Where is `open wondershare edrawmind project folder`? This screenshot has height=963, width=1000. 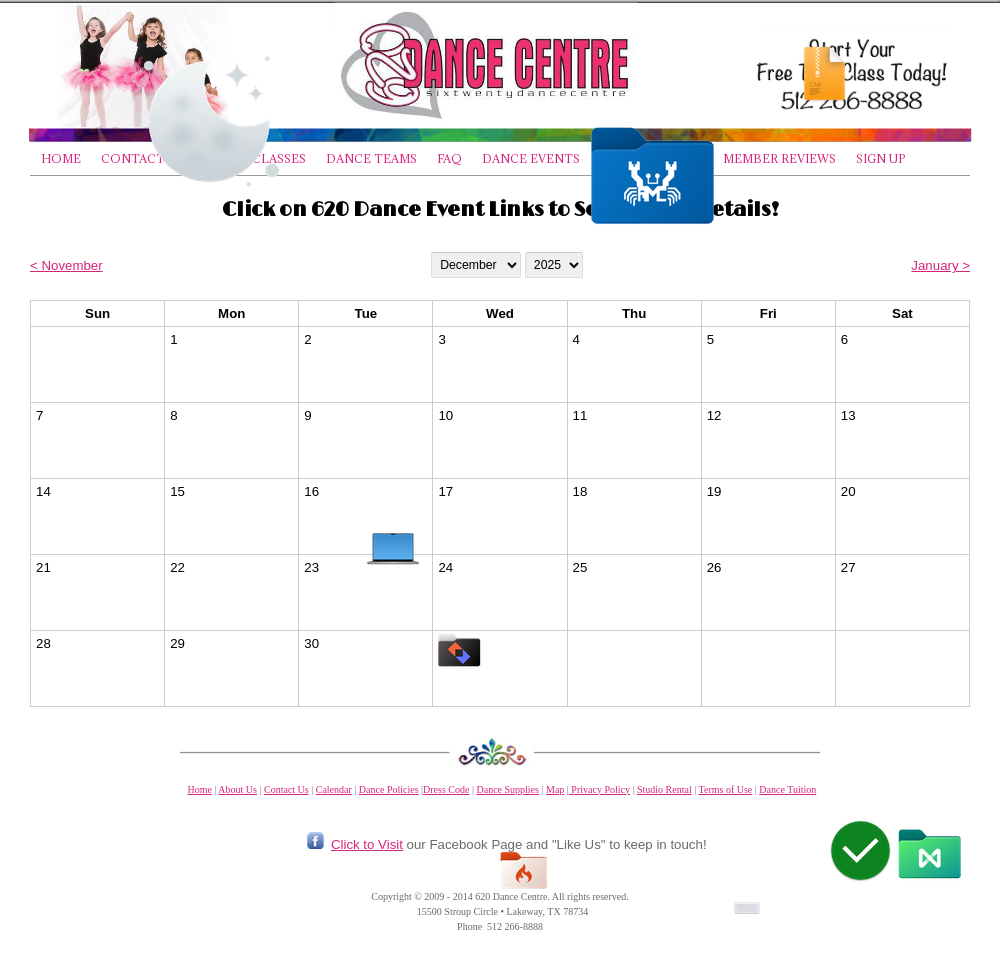
open wondershare edrawmind project folder is located at coordinates (929, 855).